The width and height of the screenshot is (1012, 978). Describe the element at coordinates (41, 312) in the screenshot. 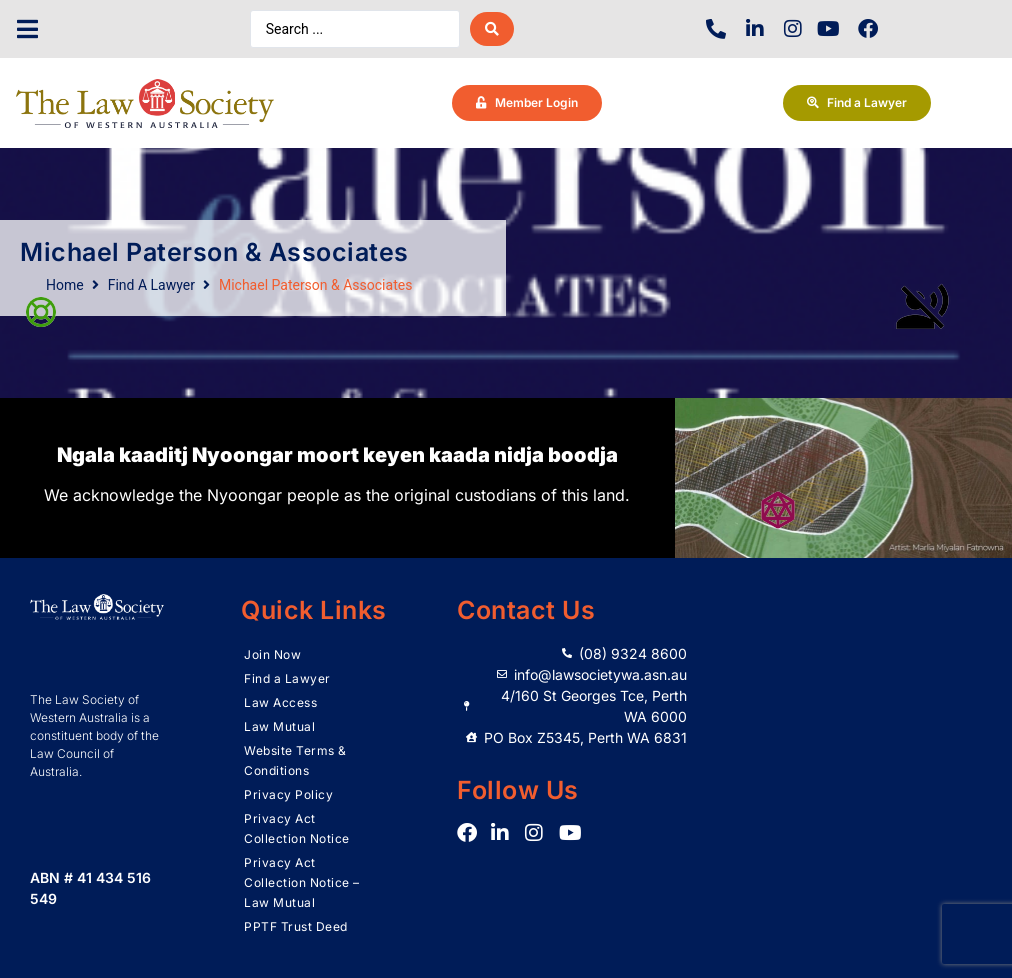

I see `access help or support center` at that location.